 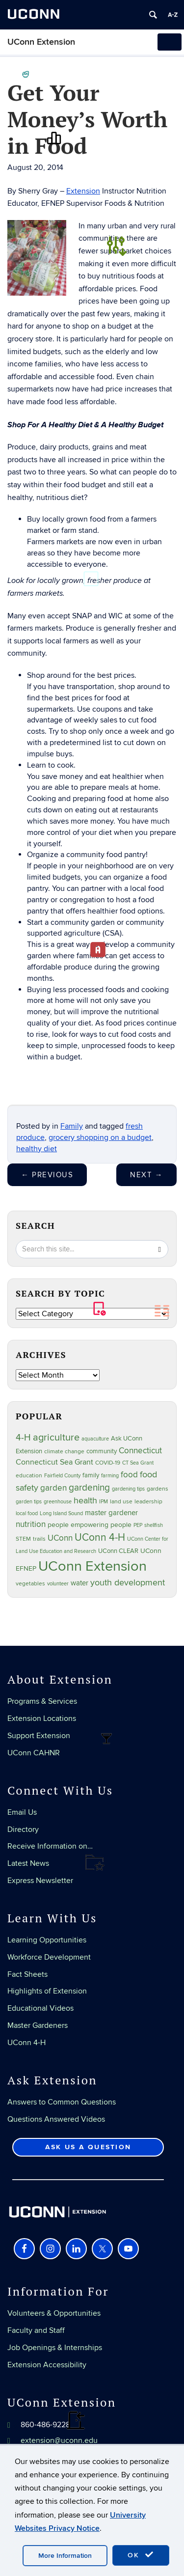 I want to click on cancel tablet connection or pairing, so click(x=99, y=1308).